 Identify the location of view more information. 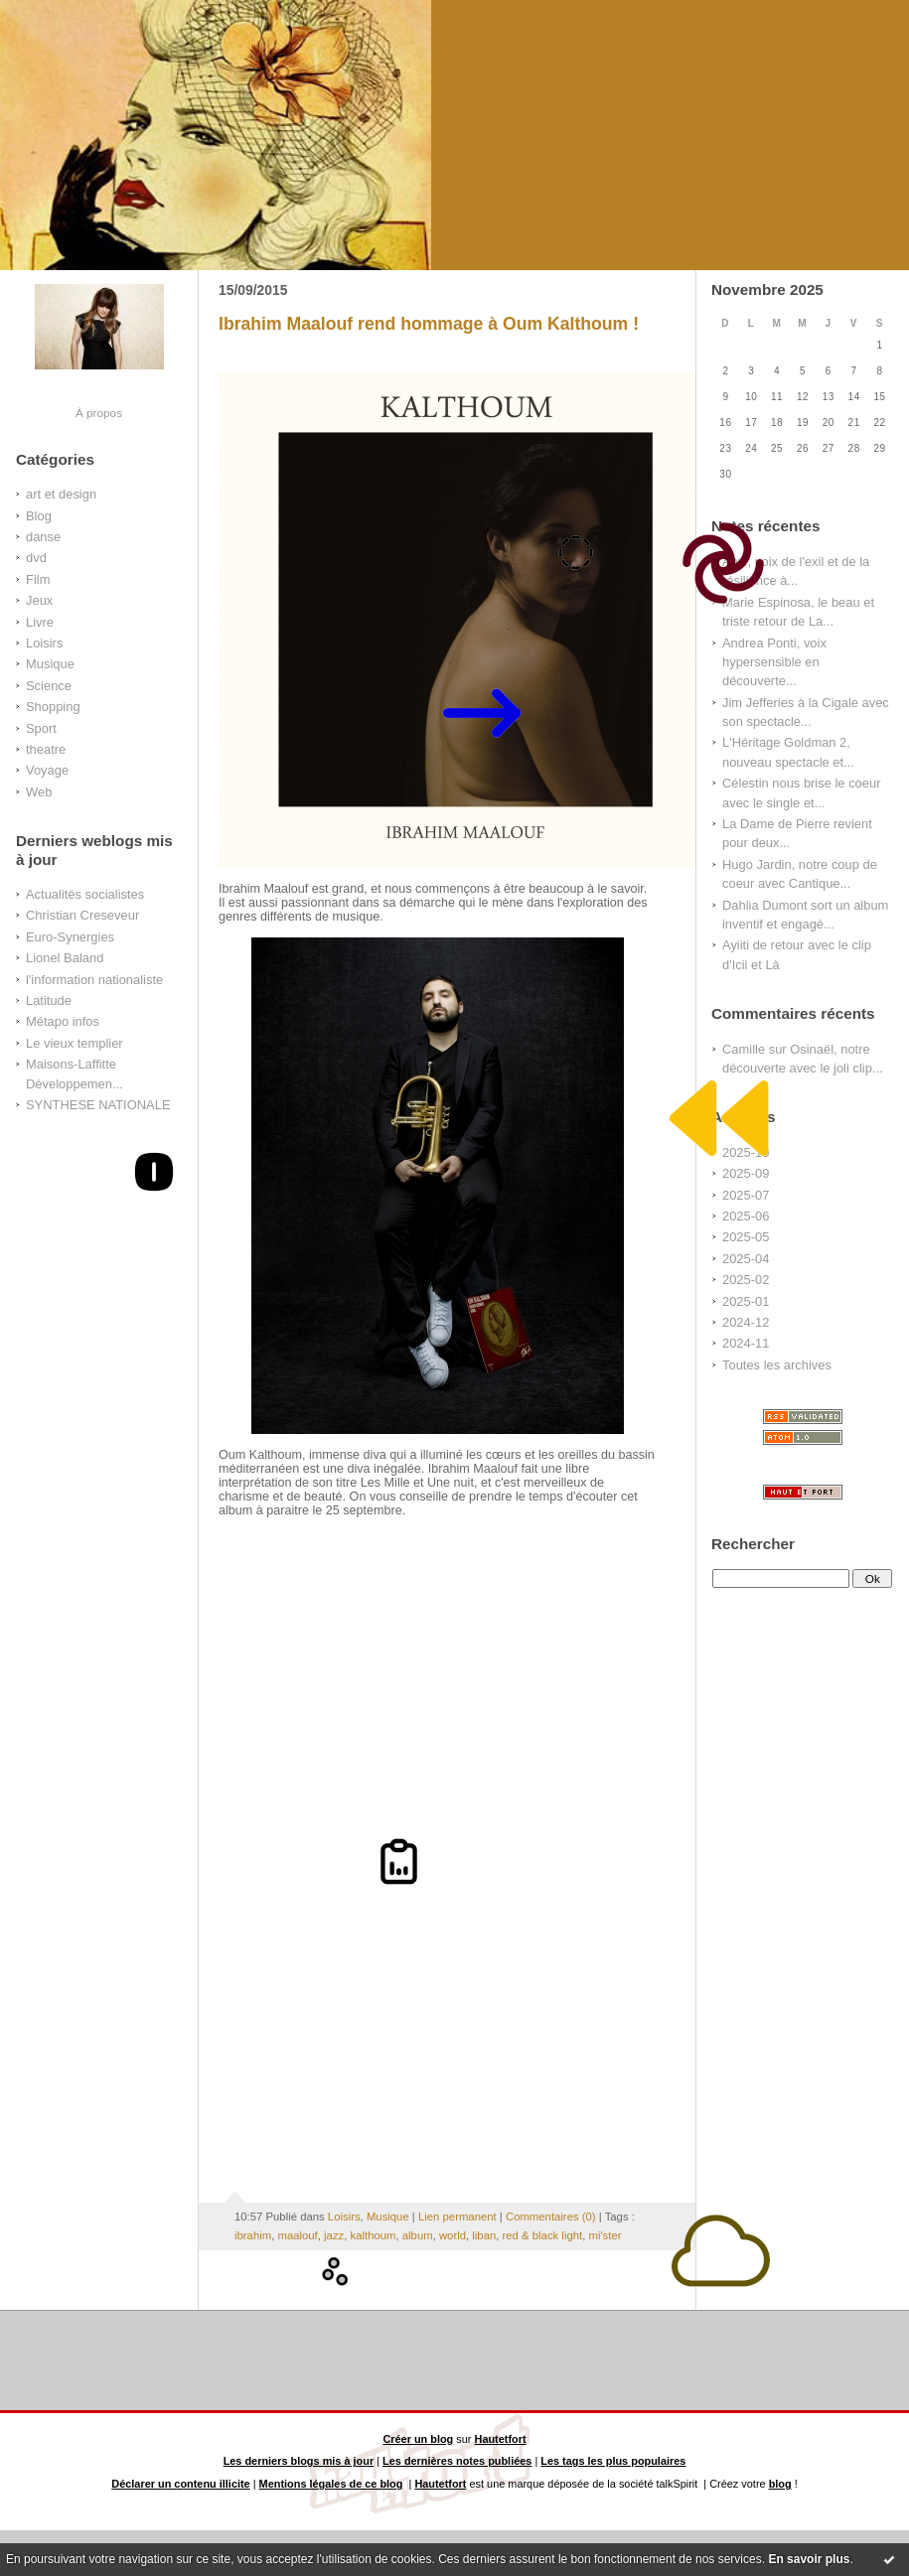
(154, 1172).